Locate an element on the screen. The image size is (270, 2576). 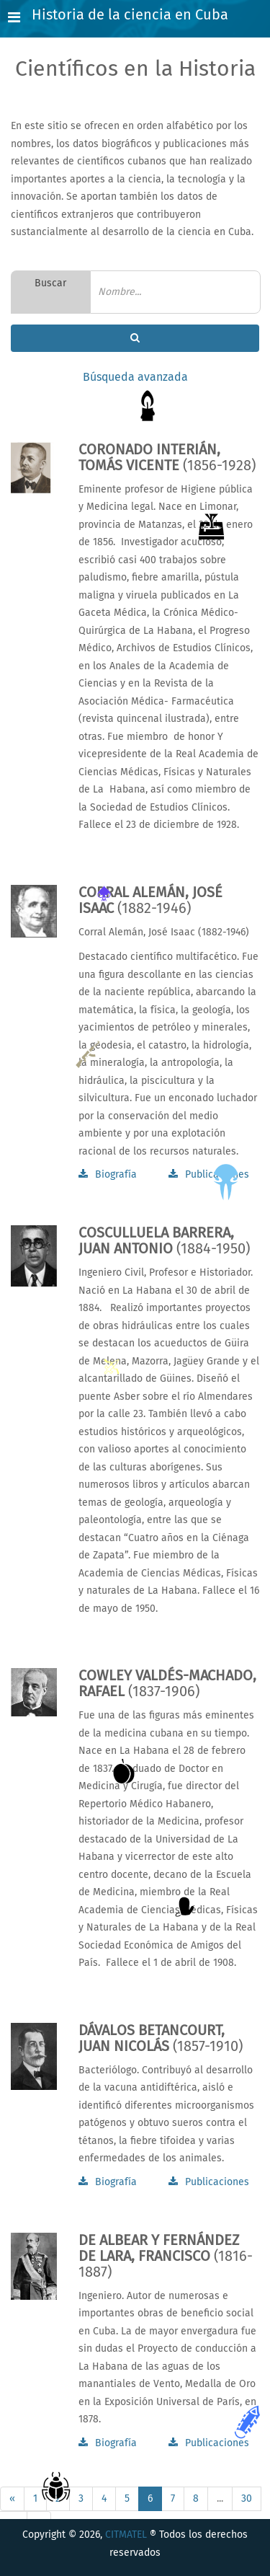
toggle ambient or night mode lighting is located at coordinates (147, 405).